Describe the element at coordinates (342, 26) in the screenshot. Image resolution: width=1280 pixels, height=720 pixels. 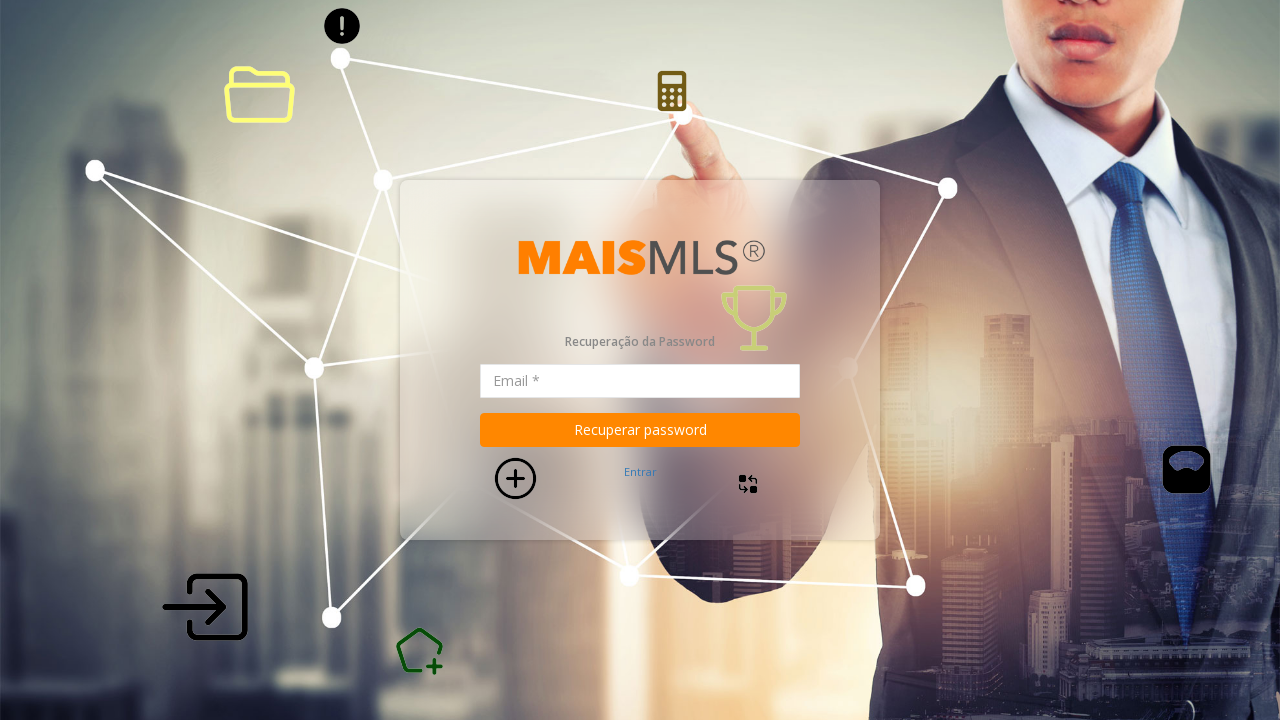
I see `indicates a warning or error state` at that location.